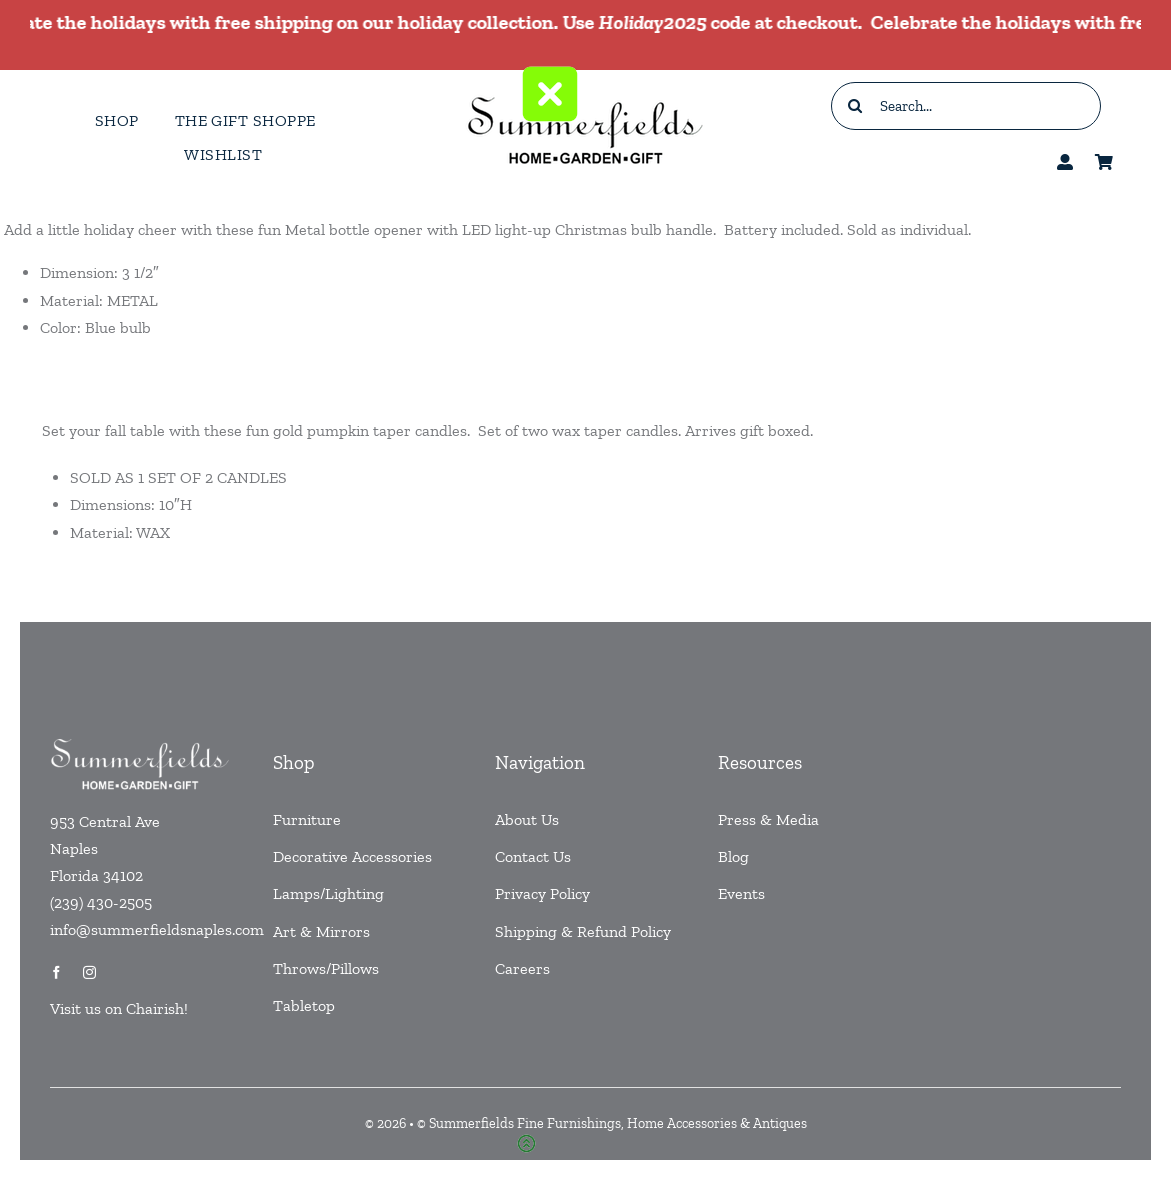  What do you see at coordinates (550, 94) in the screenshot?
I see `close or dismiss a dialog` at bounding box center [550, 94].